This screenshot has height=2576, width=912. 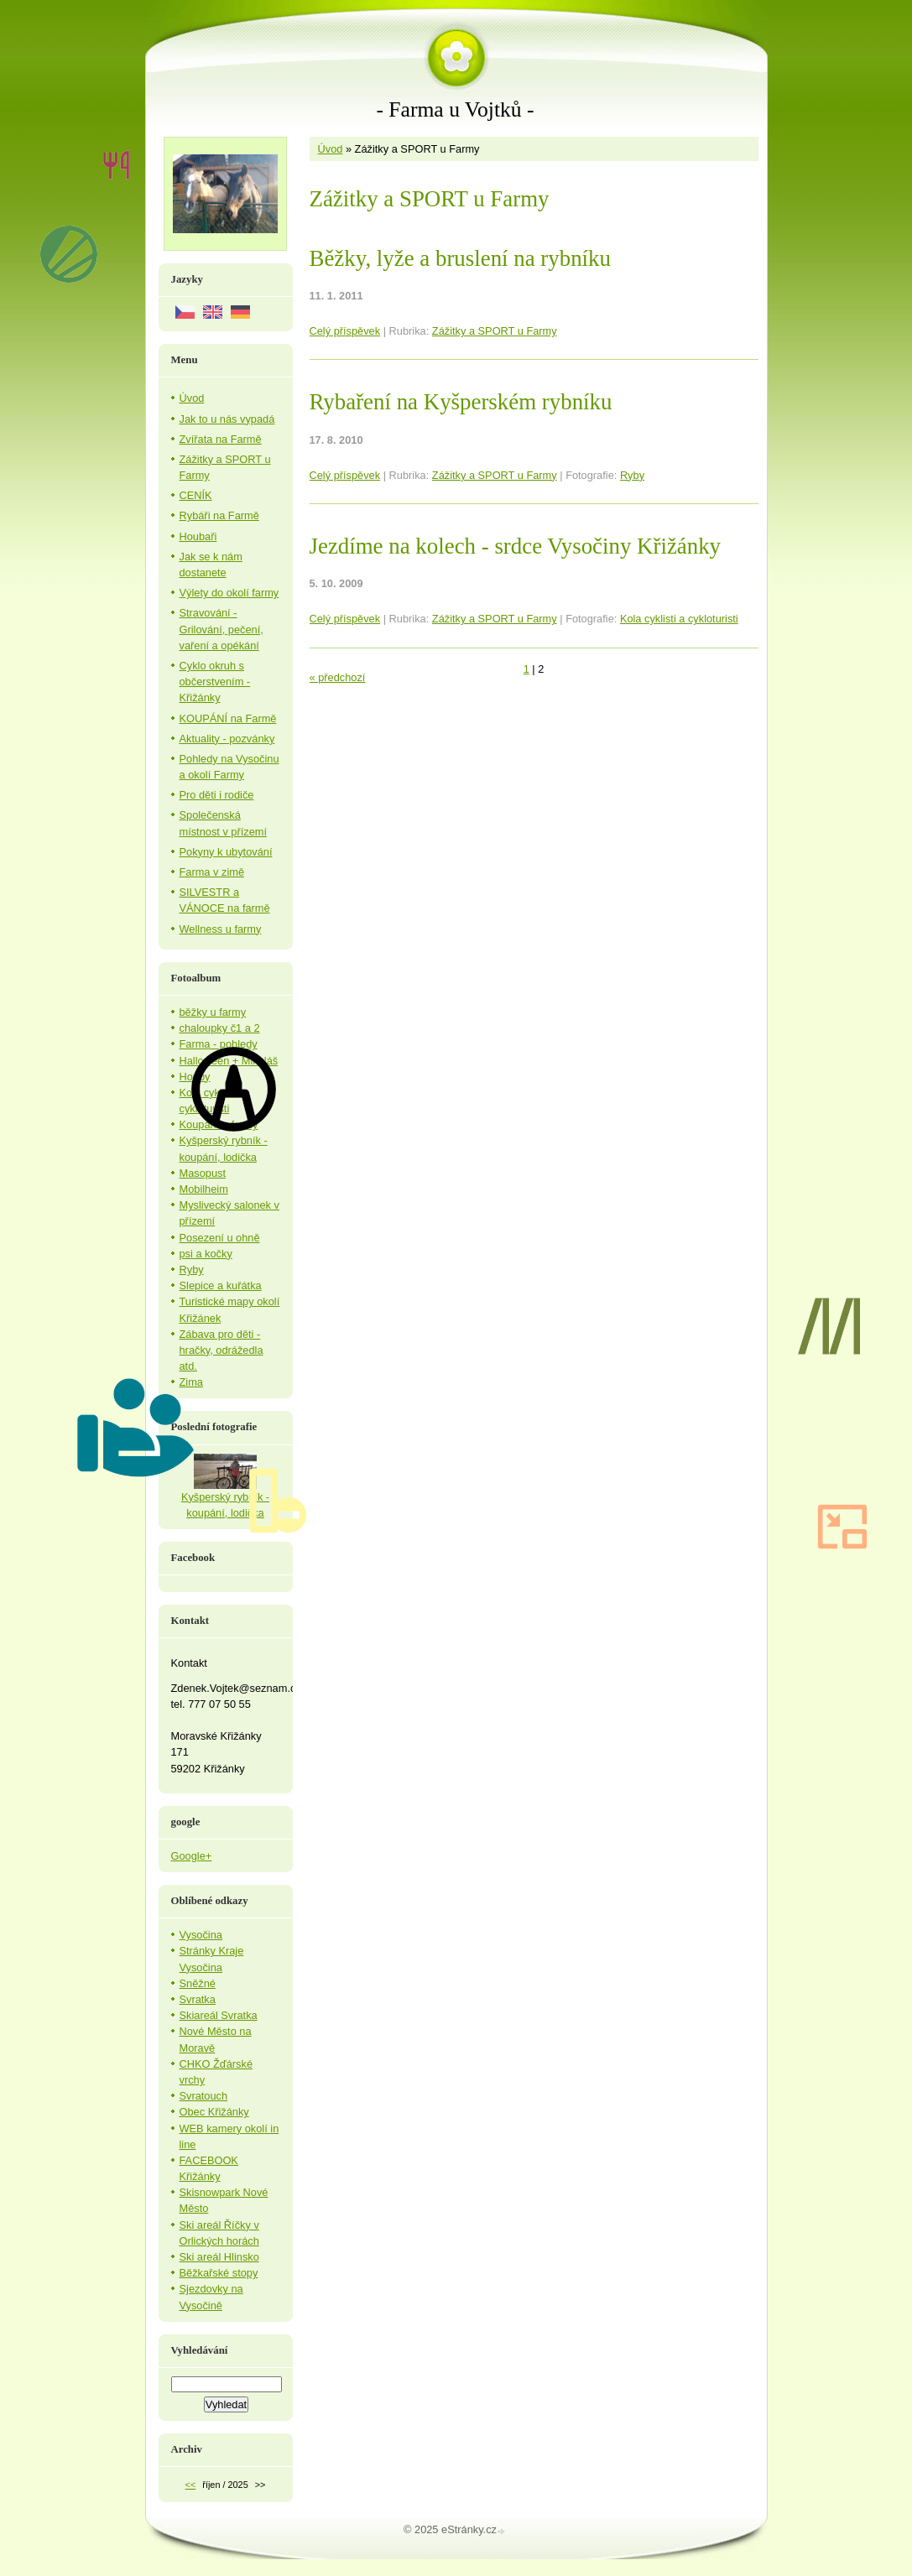 I want to click on visit MDN Web Docs for developer documentation, so click(x=829, y=1326).